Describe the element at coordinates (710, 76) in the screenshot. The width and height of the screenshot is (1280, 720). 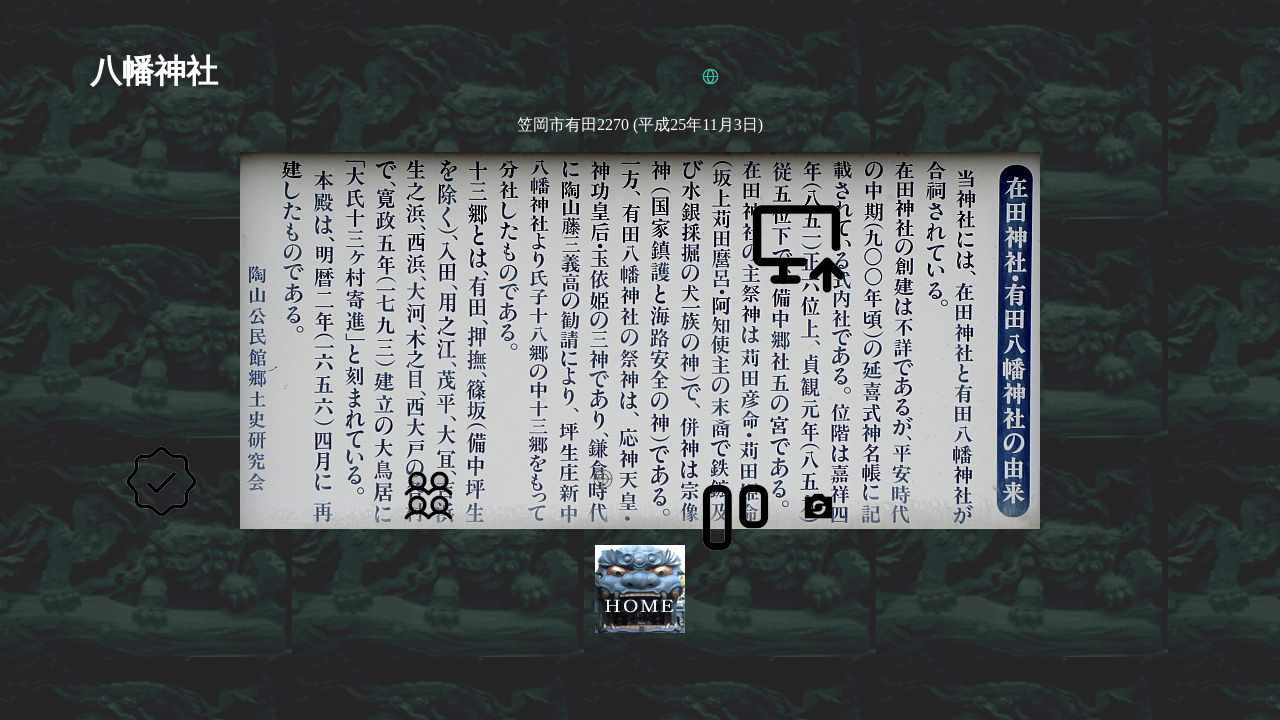
I see `switch to global or worldwide view` at that location.